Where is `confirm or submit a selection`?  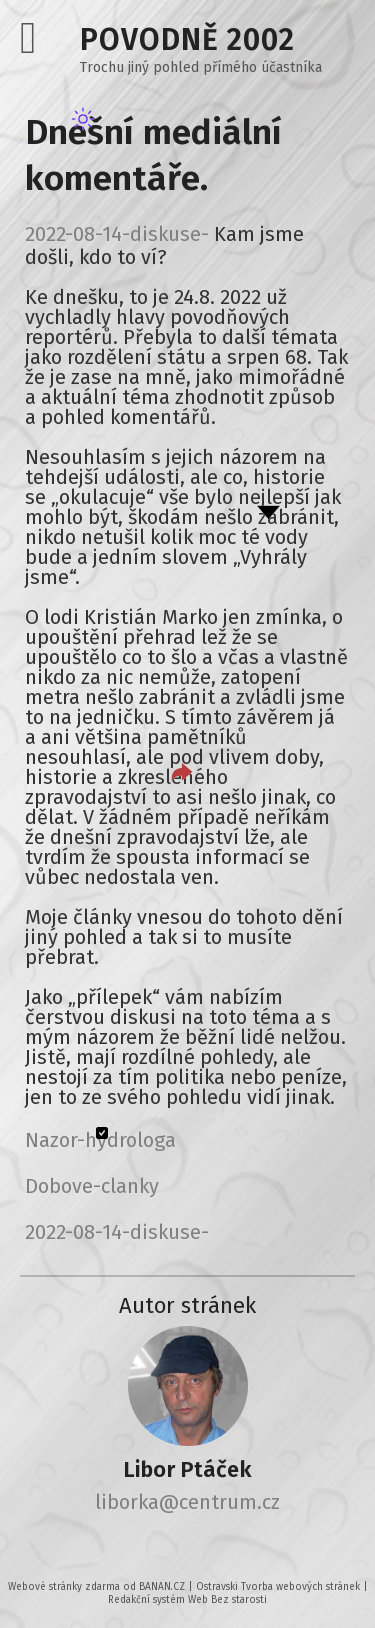 confirm or submit a selection is located at coordinates (102, 1133).